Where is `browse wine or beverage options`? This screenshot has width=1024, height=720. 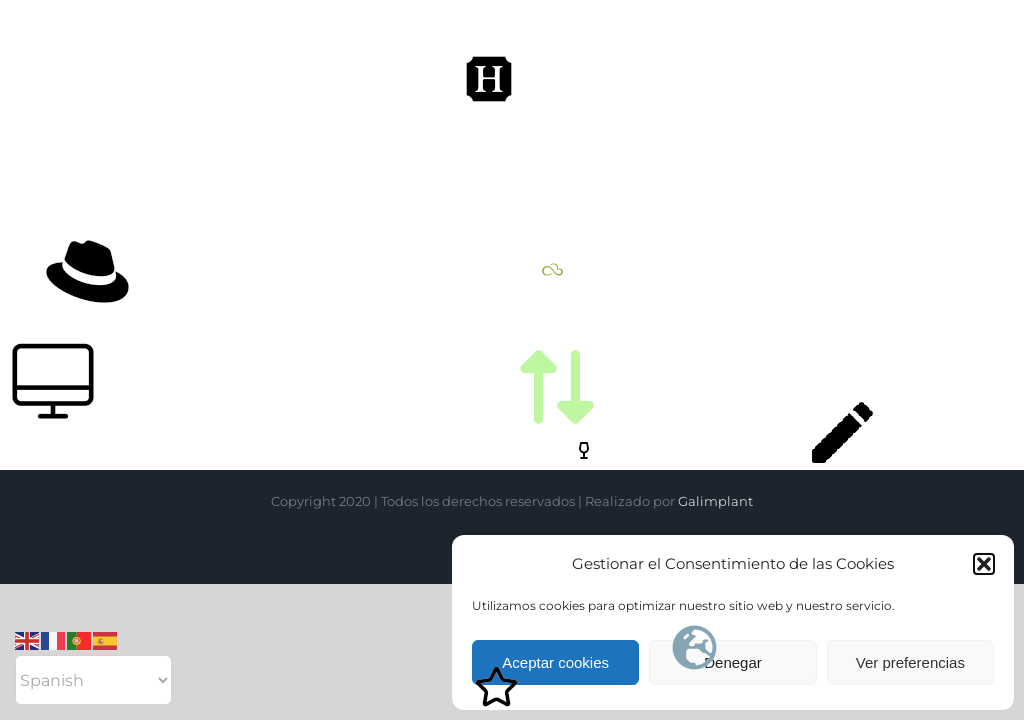 browse wine or beverage options is located at coordinates (584, 450).